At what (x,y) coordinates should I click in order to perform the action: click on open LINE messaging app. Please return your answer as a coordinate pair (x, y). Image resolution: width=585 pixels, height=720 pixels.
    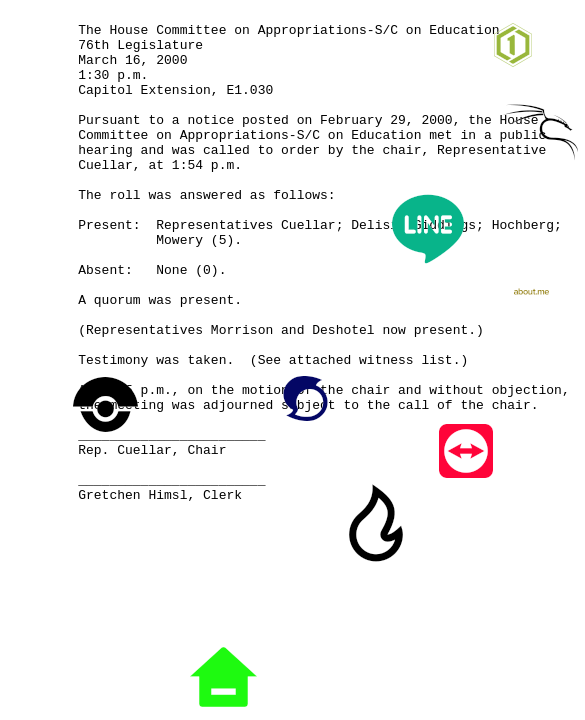
    Looking at the image, I should click on (428, 229).